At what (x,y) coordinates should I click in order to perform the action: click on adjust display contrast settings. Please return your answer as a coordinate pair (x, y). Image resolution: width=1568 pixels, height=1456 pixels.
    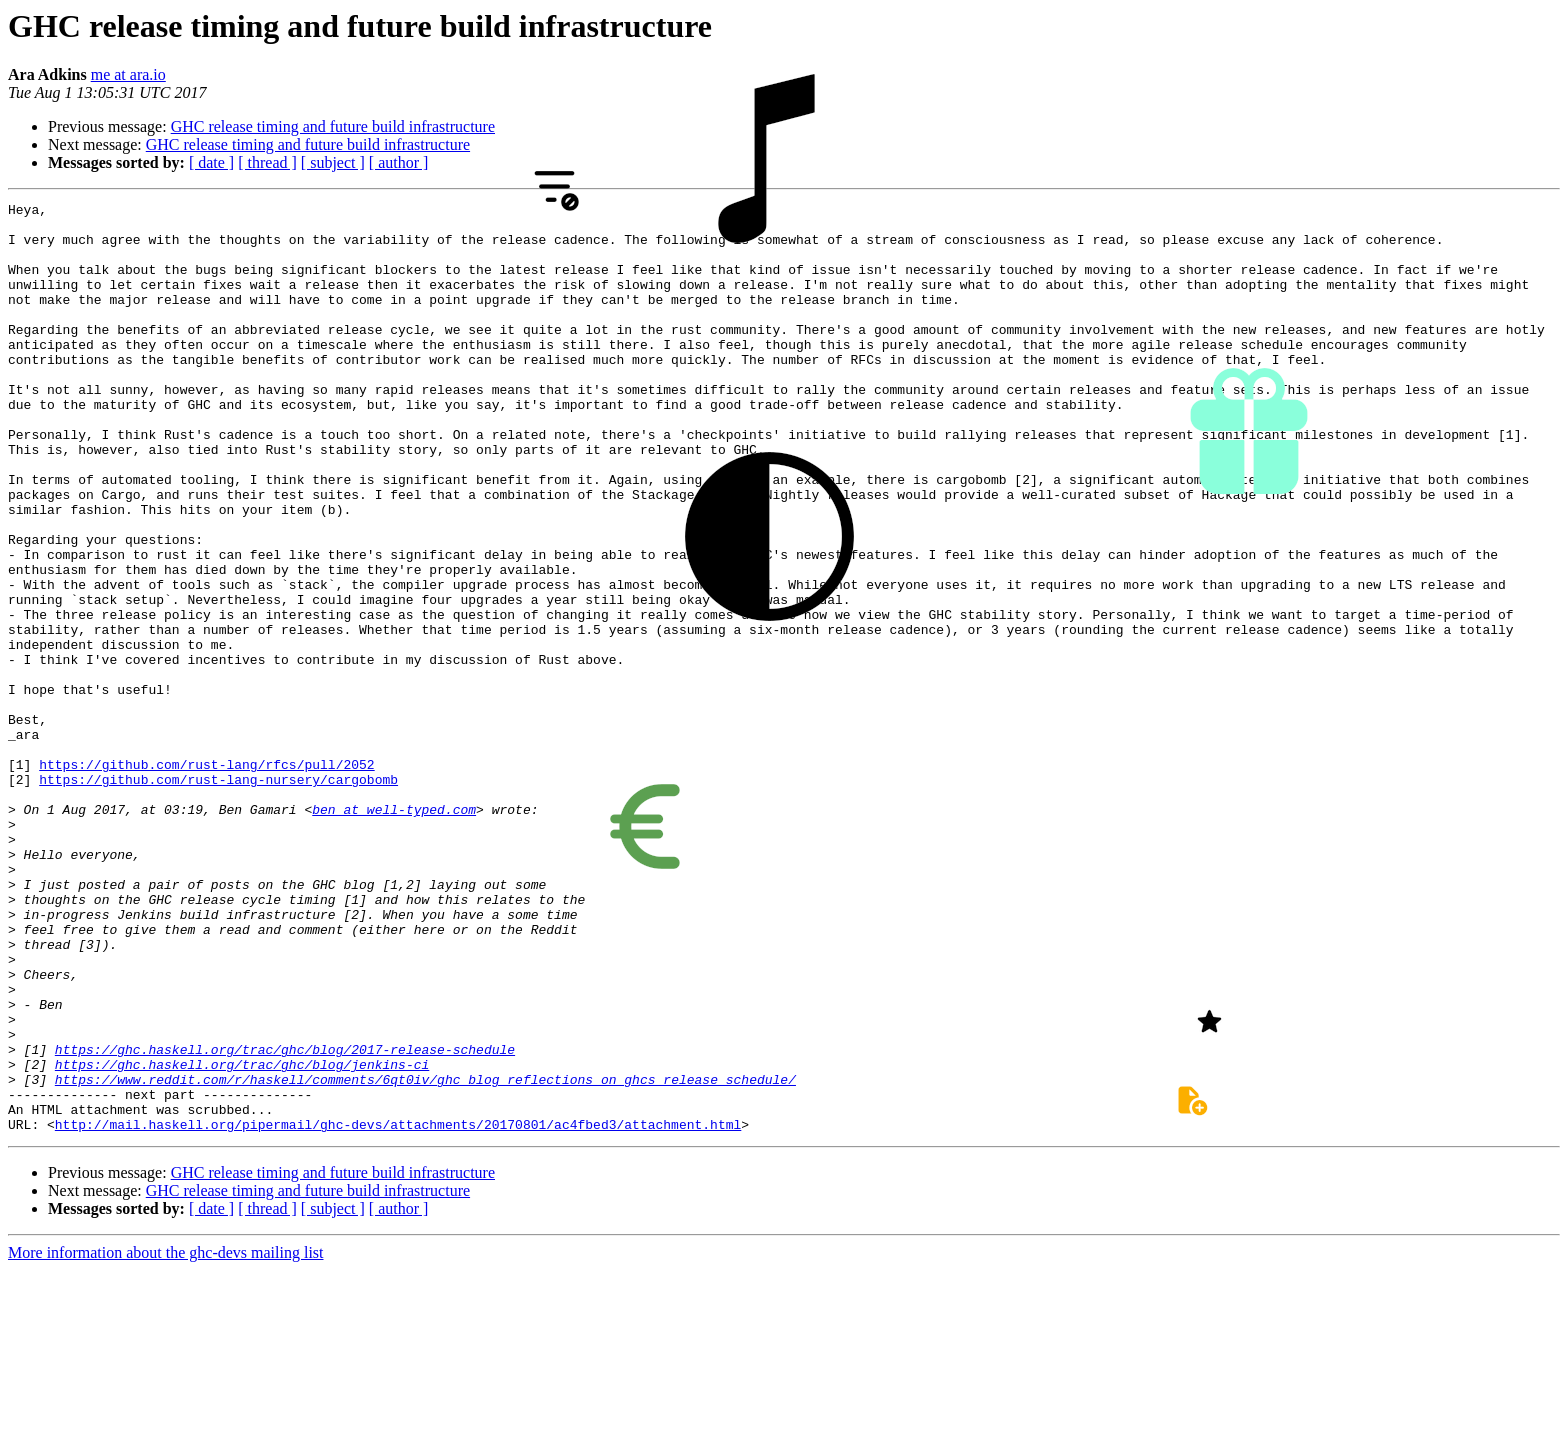
    Looking at the image, I should click on (769, 536).